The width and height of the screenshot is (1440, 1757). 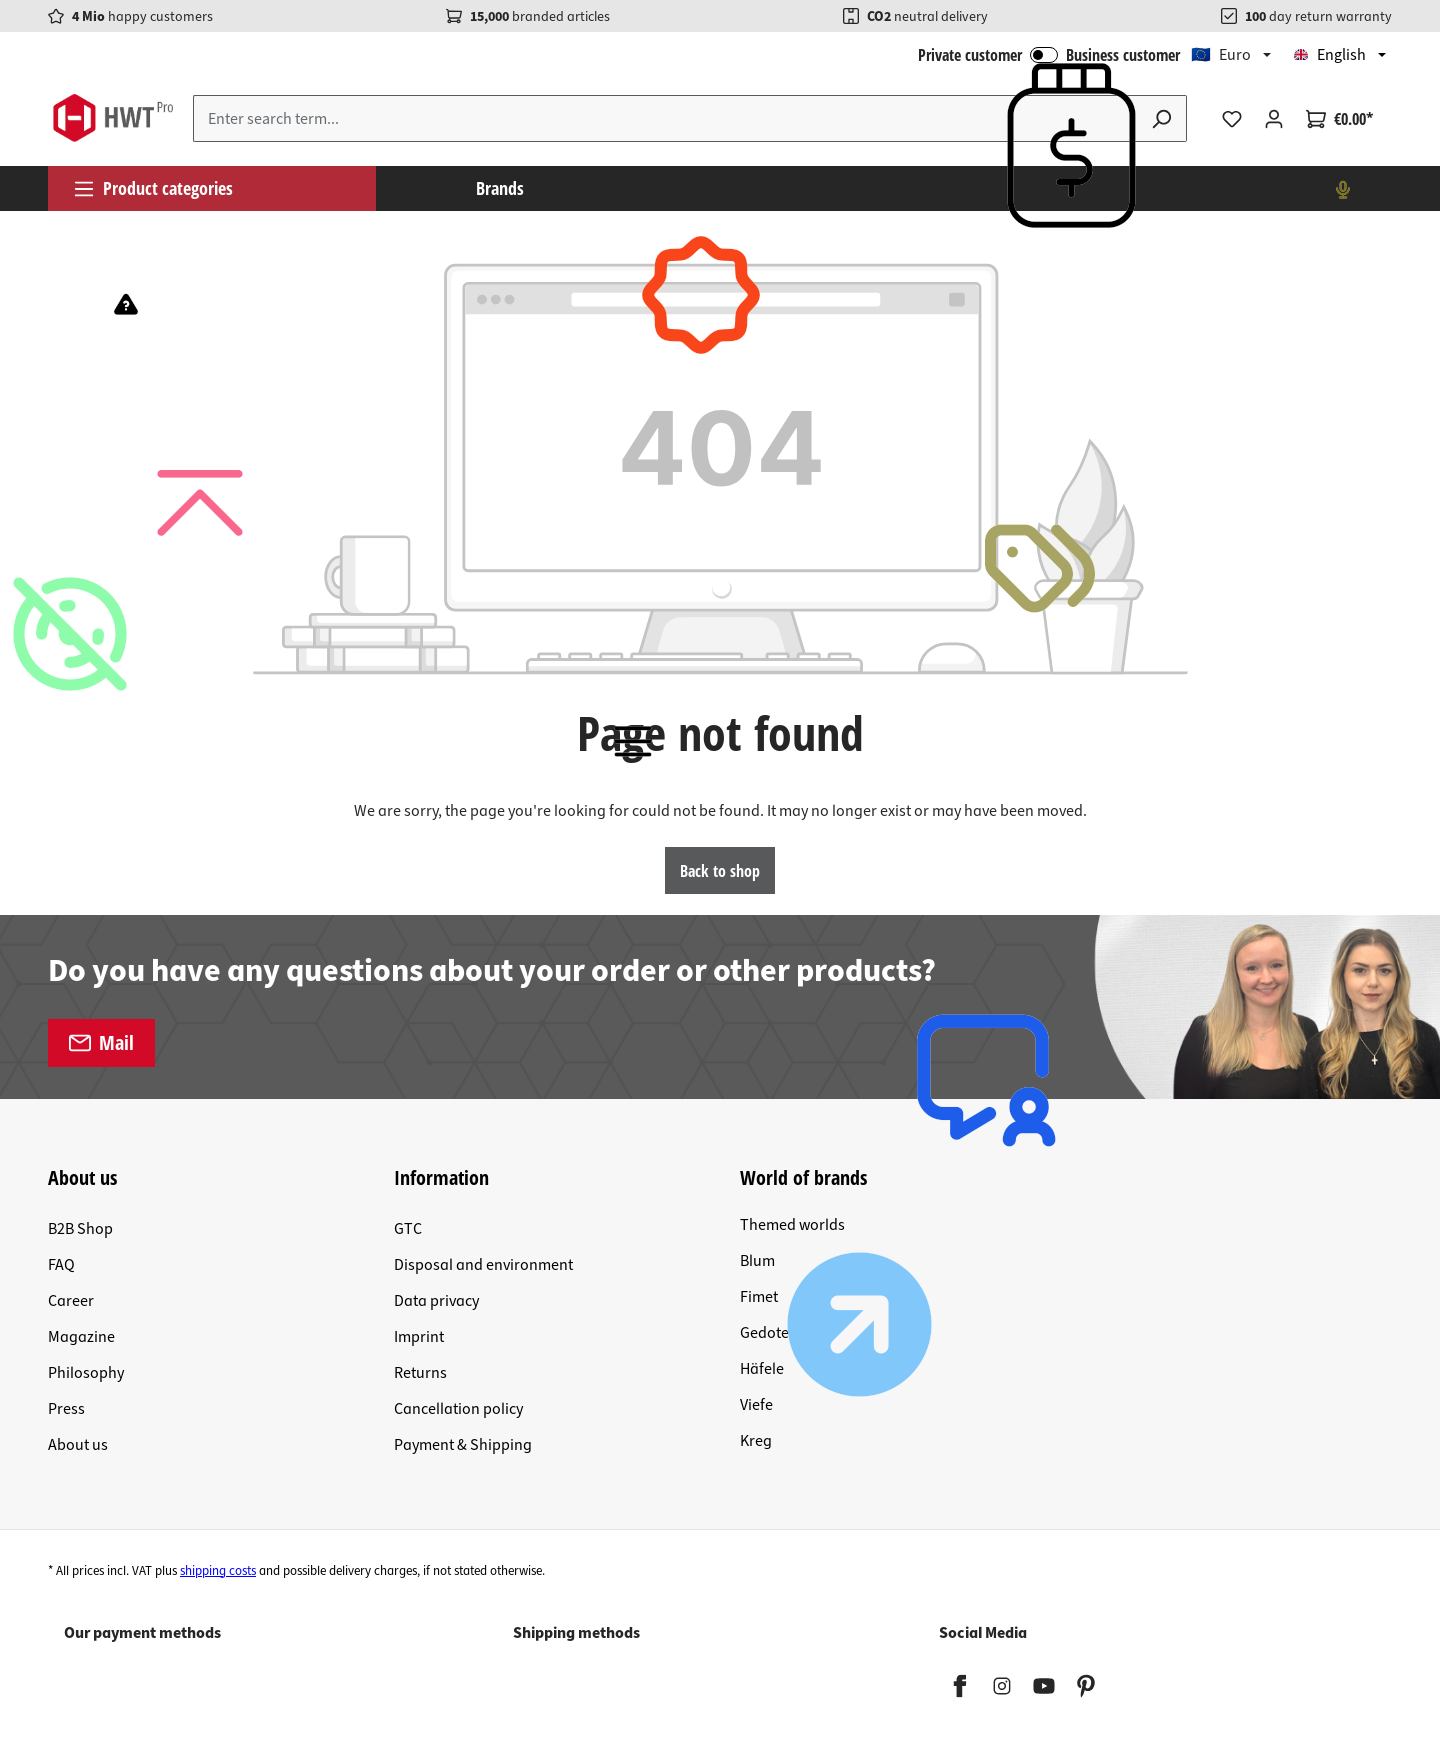 I want to click on disc or media playback unavailable, so click(x=70, y=634).